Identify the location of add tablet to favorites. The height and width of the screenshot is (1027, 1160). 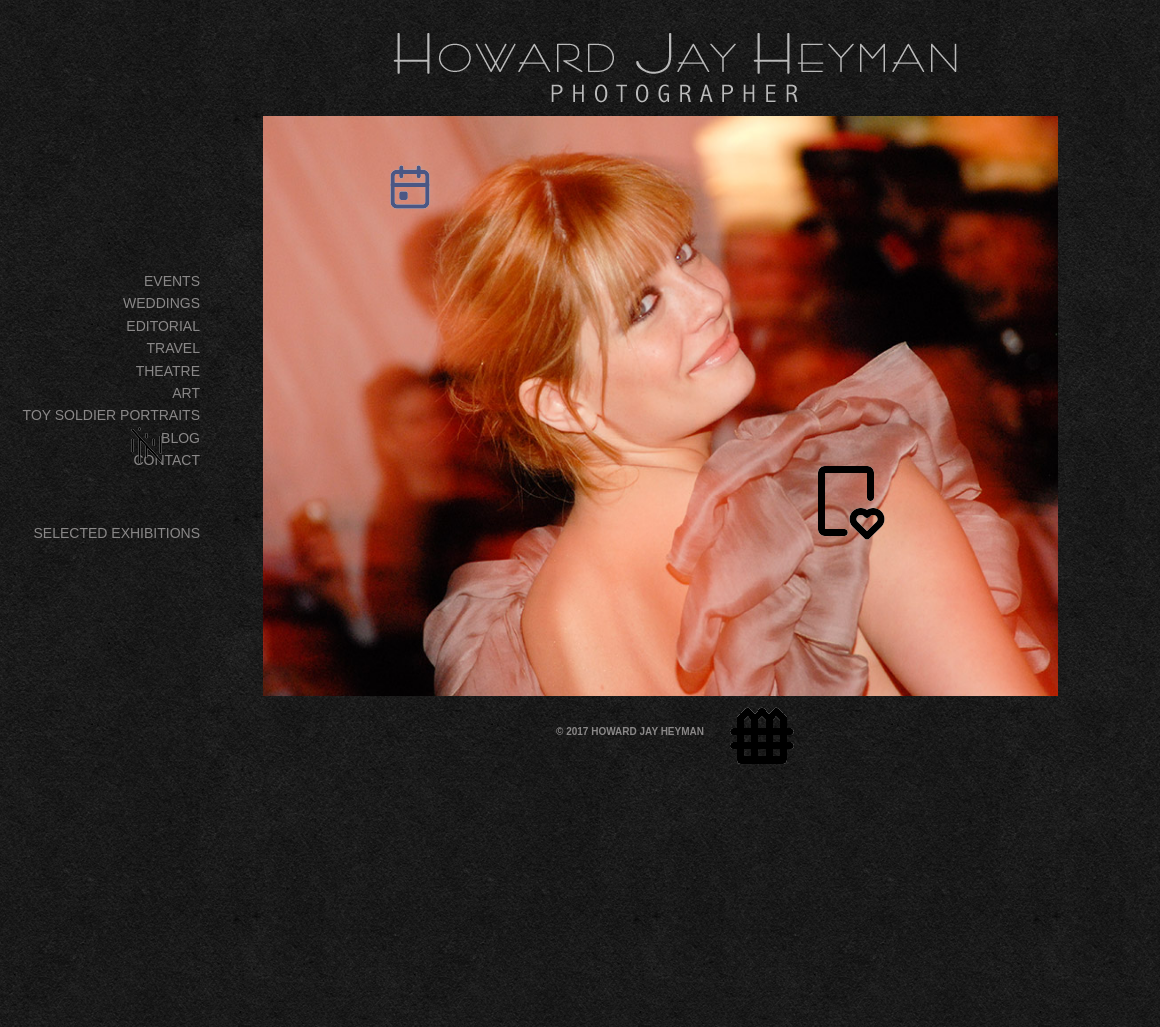
(846, 501).